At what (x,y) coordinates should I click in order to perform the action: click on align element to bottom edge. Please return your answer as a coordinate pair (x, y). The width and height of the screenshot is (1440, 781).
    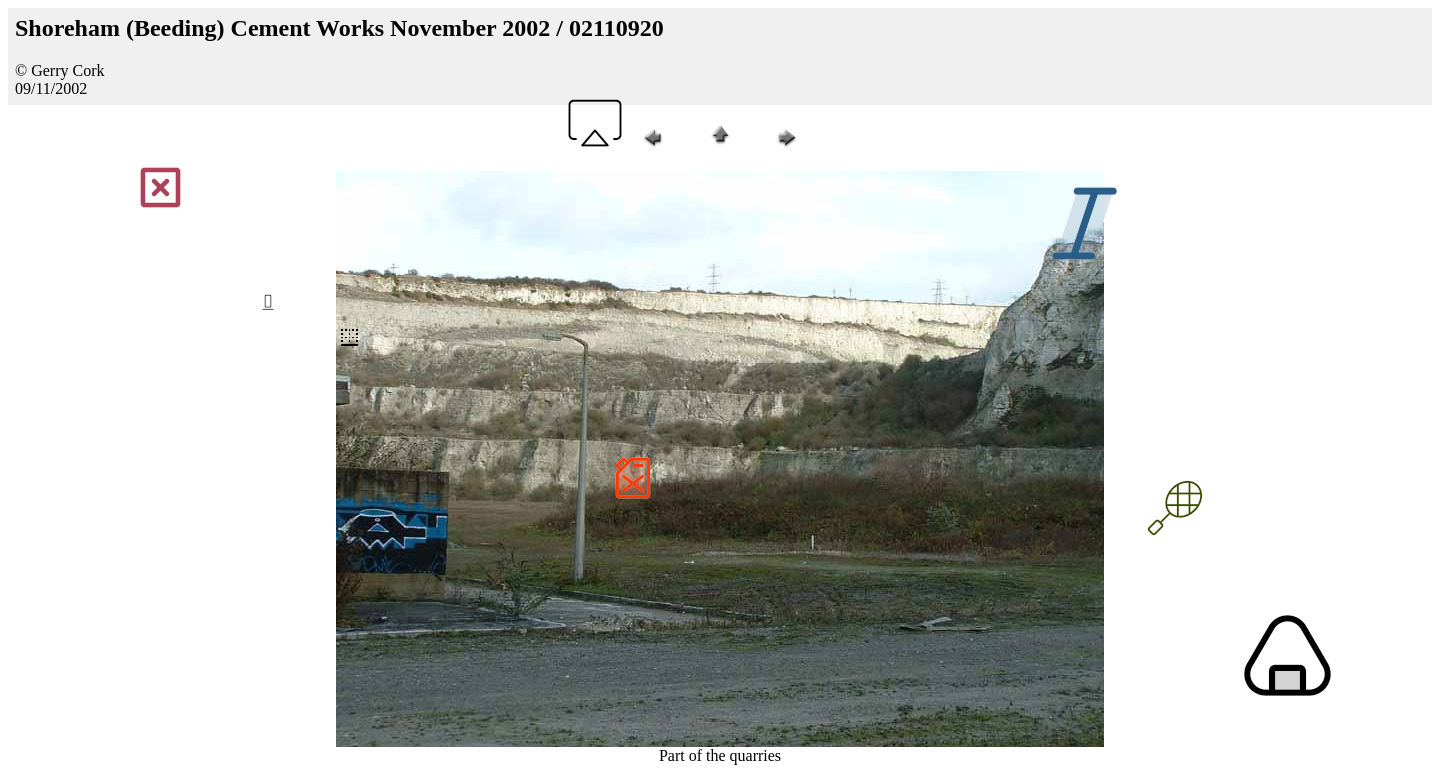
    Looking at the image, I should click on (268, 302).